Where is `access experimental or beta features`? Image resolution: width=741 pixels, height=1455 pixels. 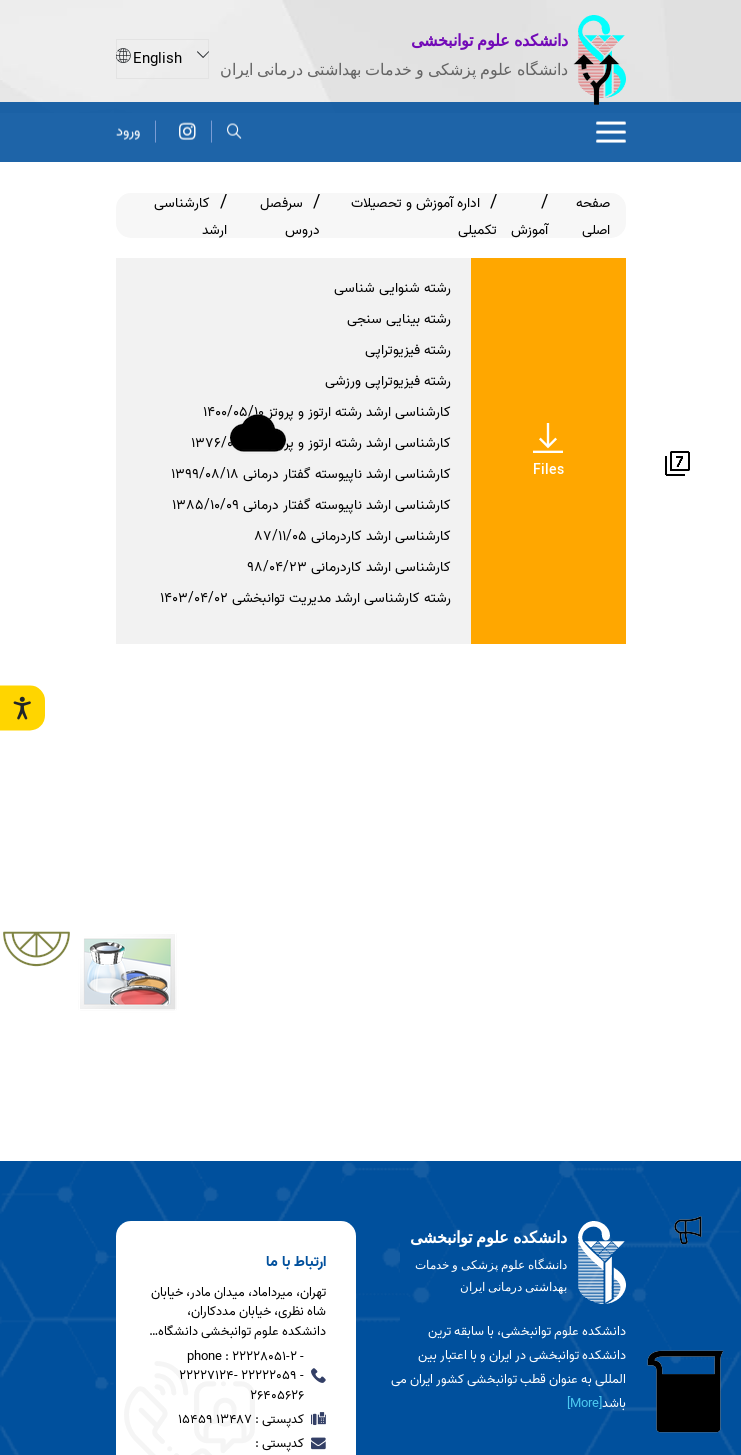 access experimental or beta features is located at coordinates (685, 1391).